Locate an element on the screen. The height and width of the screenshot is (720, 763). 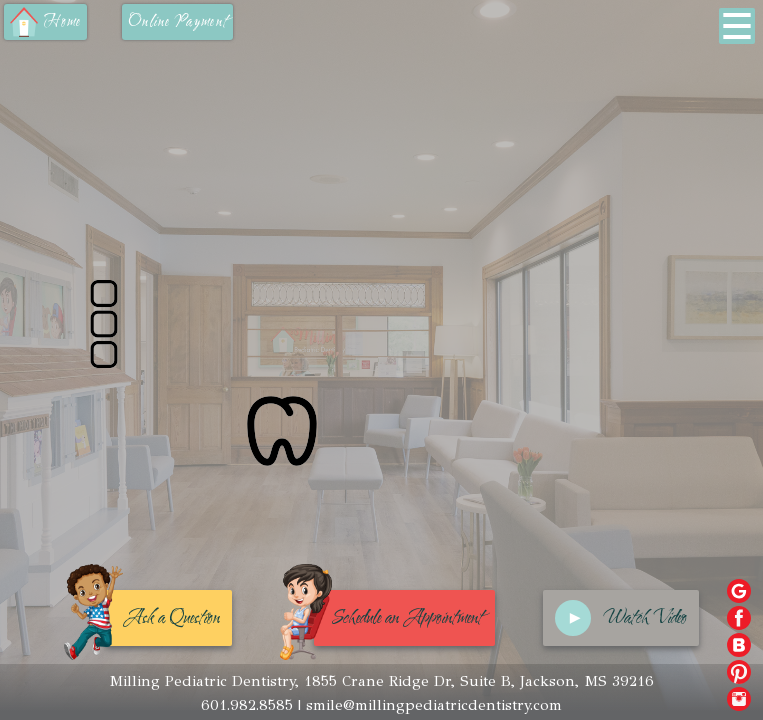
blackmagic design company logo is located at coordinates (104, 324).